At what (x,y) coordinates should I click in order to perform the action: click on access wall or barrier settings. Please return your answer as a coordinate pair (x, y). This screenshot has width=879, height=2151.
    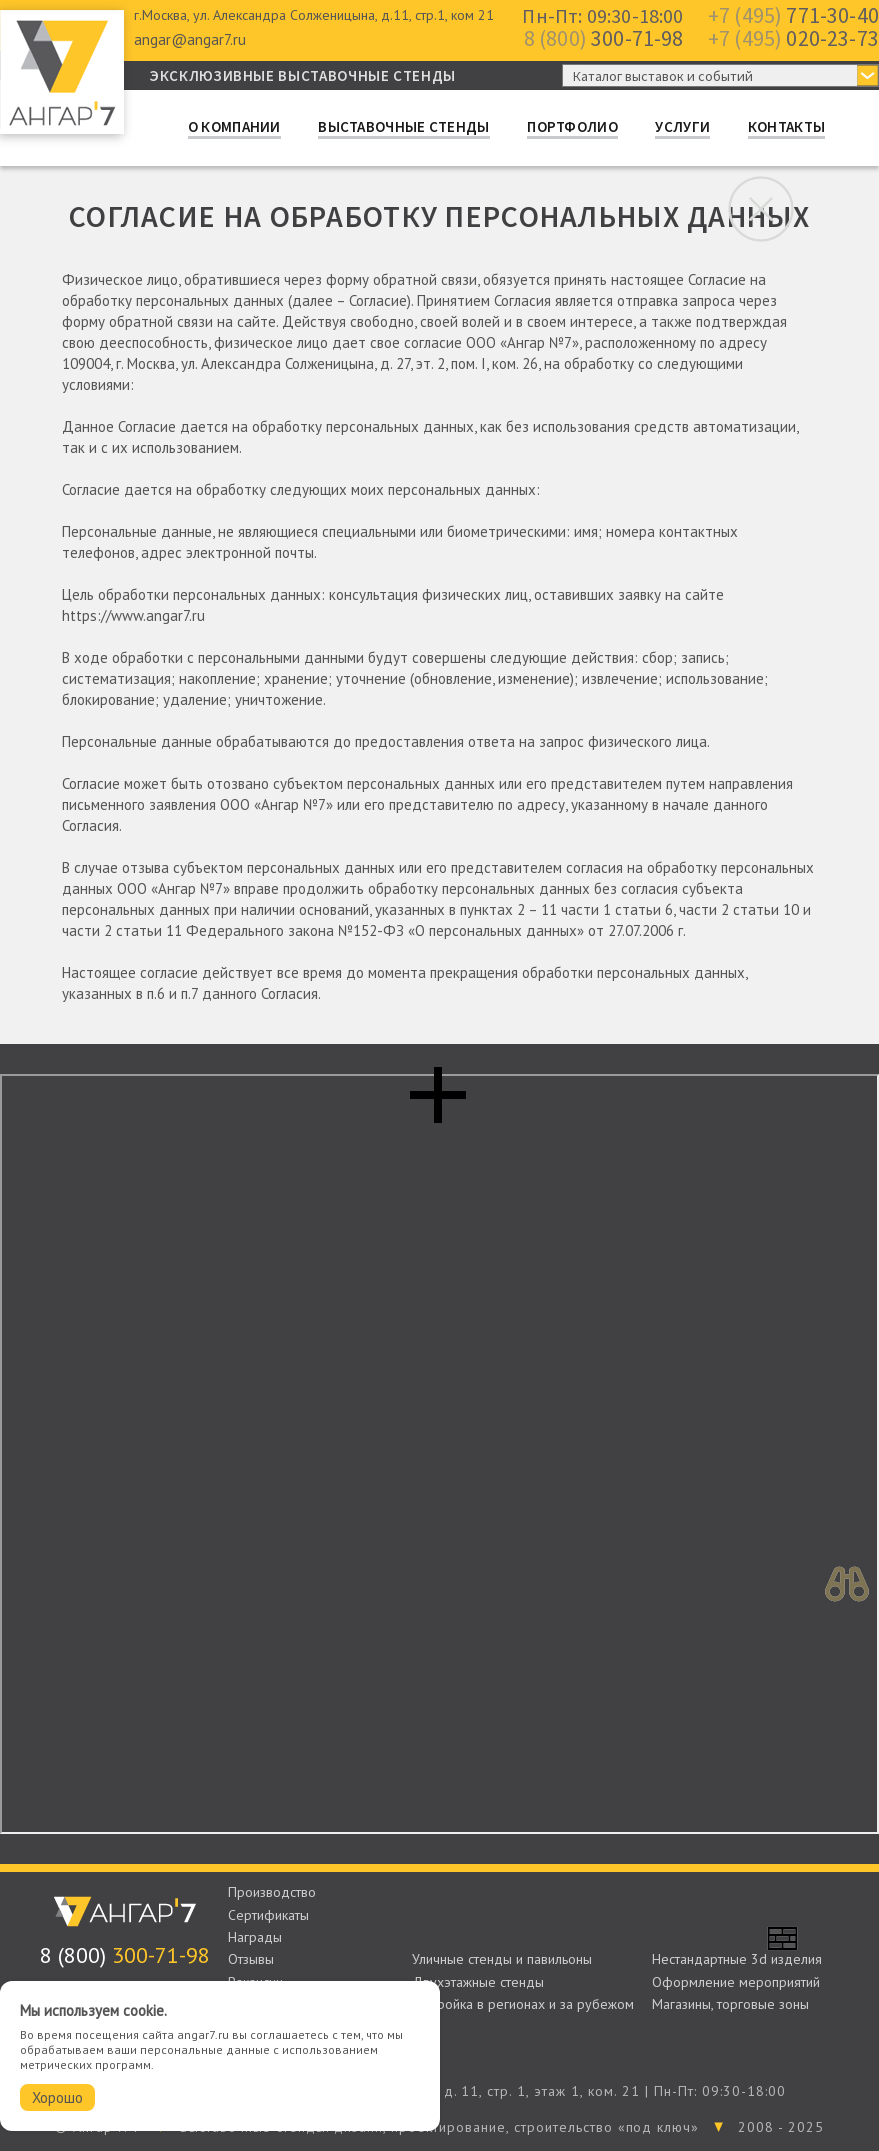
    Looking at the image, I should click on (782, 1938).